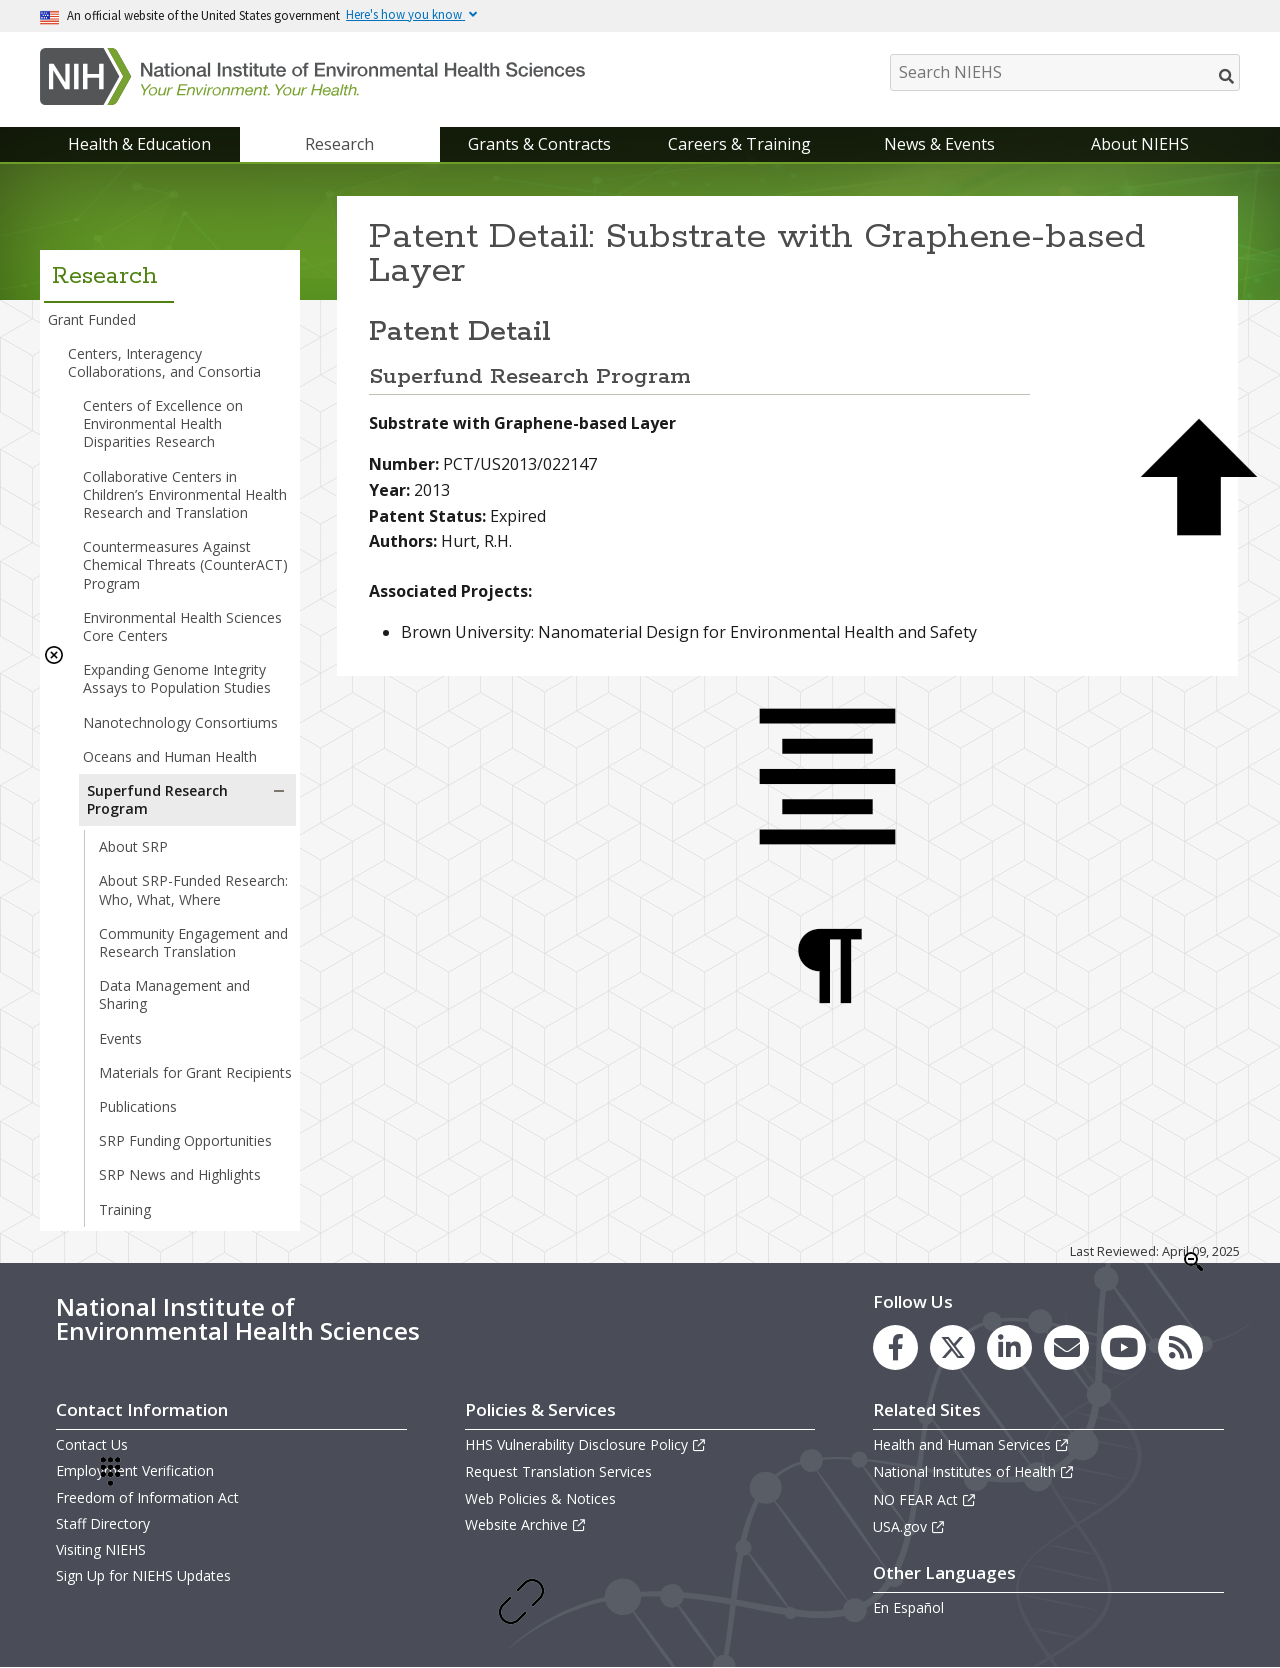 This screenshot has width=1280, height=1668. What do you see at coordinates (521, 1601) in the screenshot?
I see `unlink or disconnect a URL` at bounding box center [521, 1601].